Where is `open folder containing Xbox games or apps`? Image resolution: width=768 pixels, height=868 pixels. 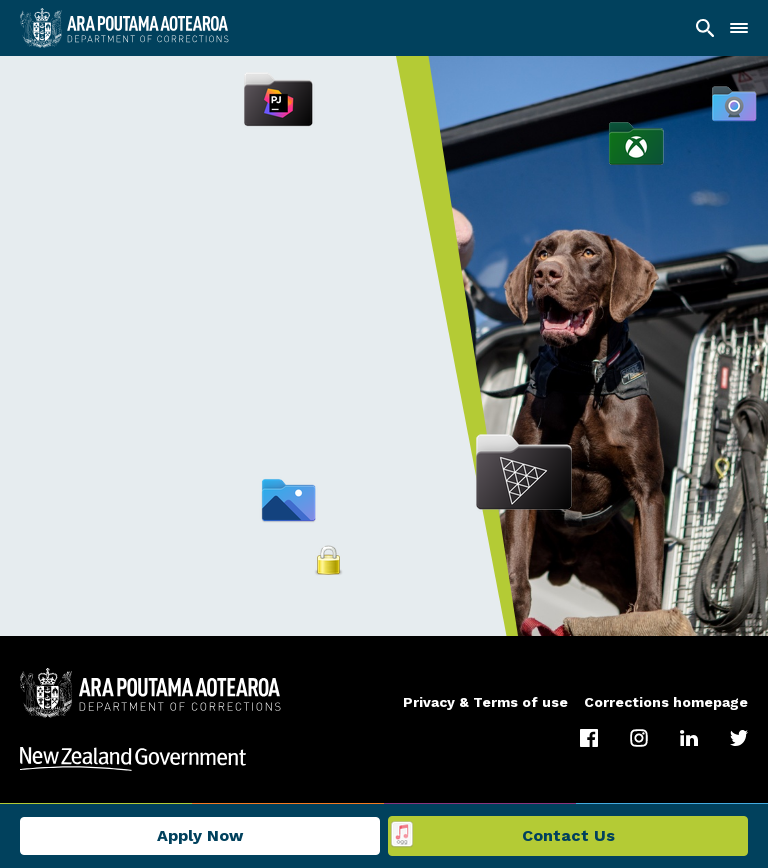
open folder containing Xbox games or apps is located at coordinates (636, 145).